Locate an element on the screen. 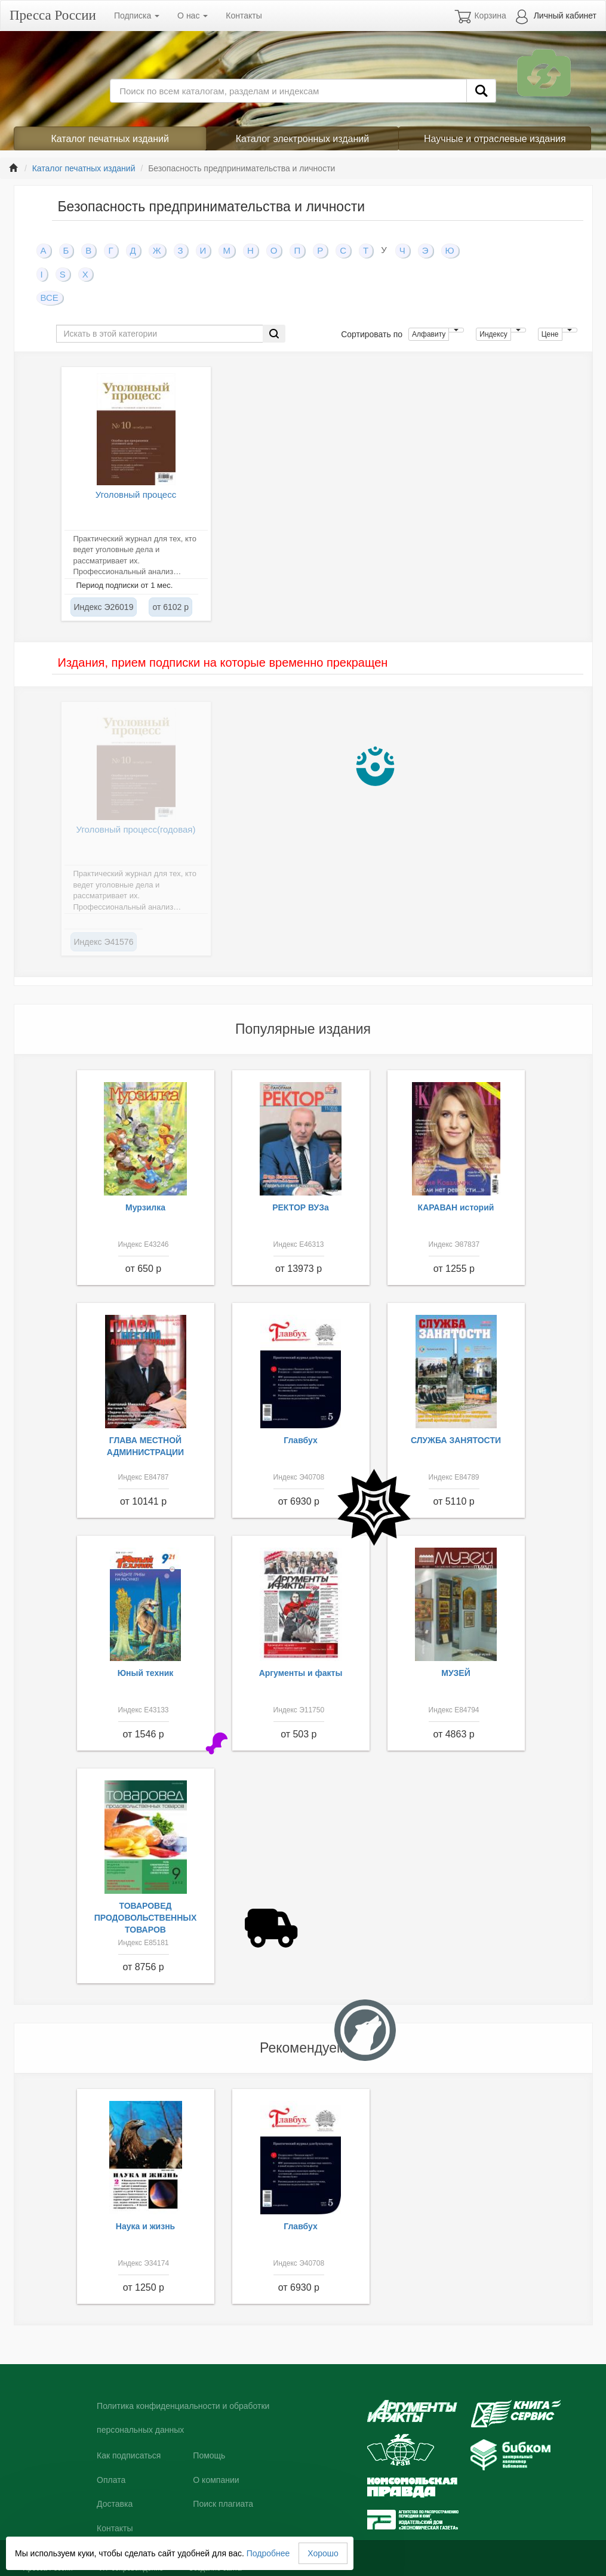  open librewolf browser is located at coordinates (365, 2030).